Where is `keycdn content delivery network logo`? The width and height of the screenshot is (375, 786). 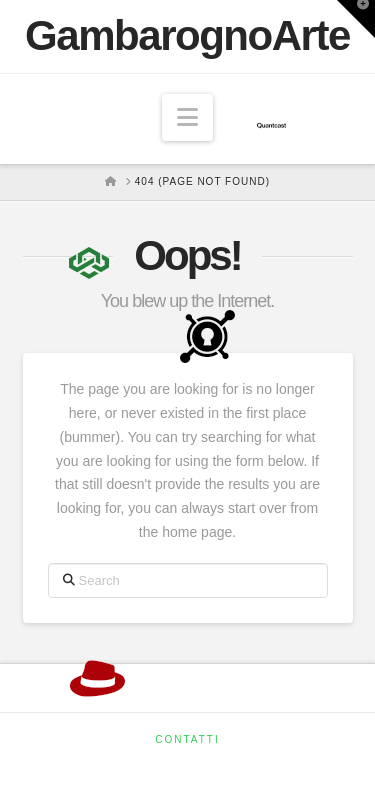 keycdn content delivery network logo is located at coordinates (207, 336).